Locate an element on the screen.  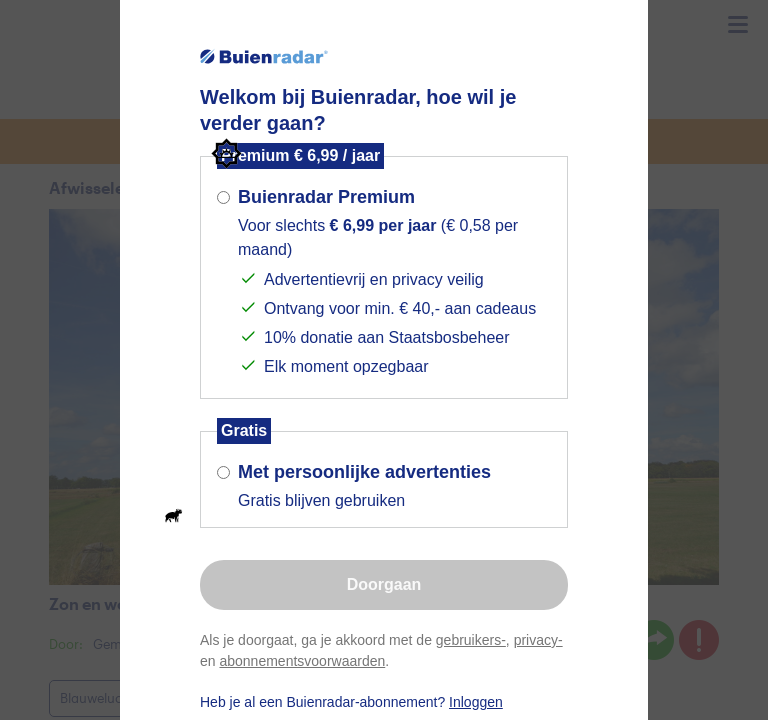
capybara character or avatar selection is located at coordinates (173, 515).